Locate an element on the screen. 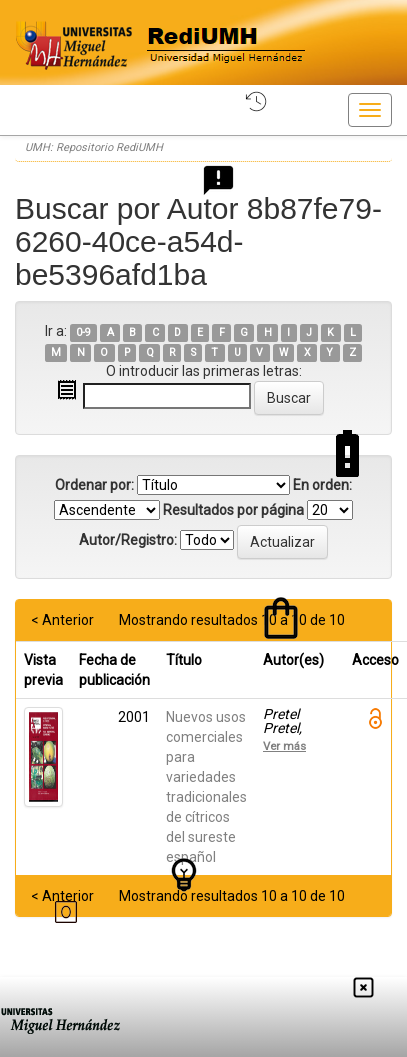 This screenshot has height=1057, width=407. close or dismiss a dialog box is located at coordinates (363, 987).